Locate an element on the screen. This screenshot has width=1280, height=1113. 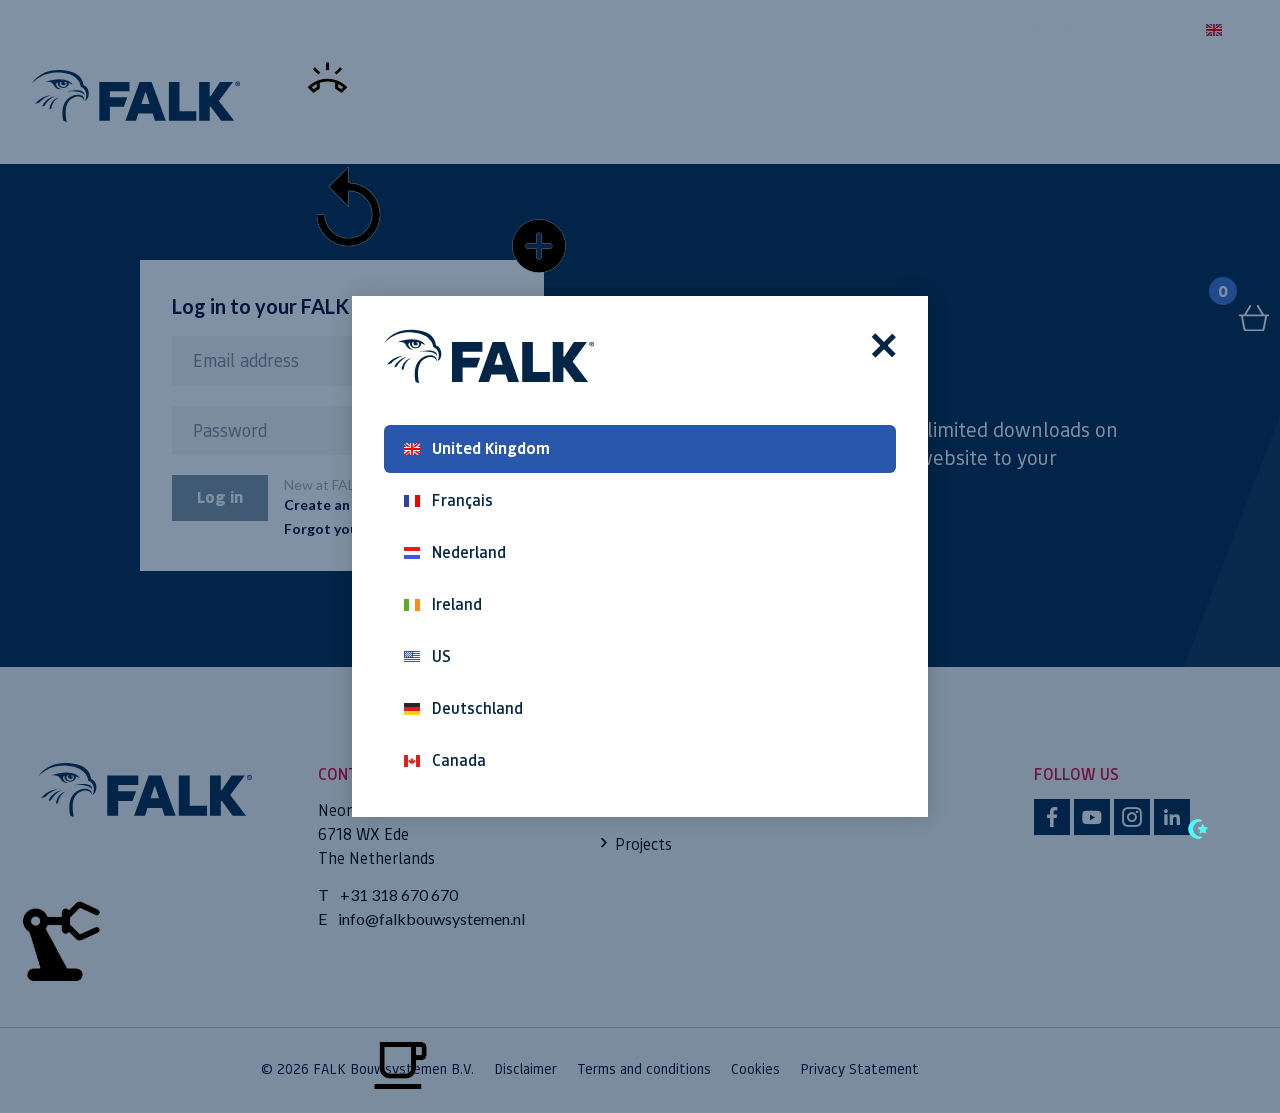
indicates islamic religious content or settings is located at coordinates (1198, 829).